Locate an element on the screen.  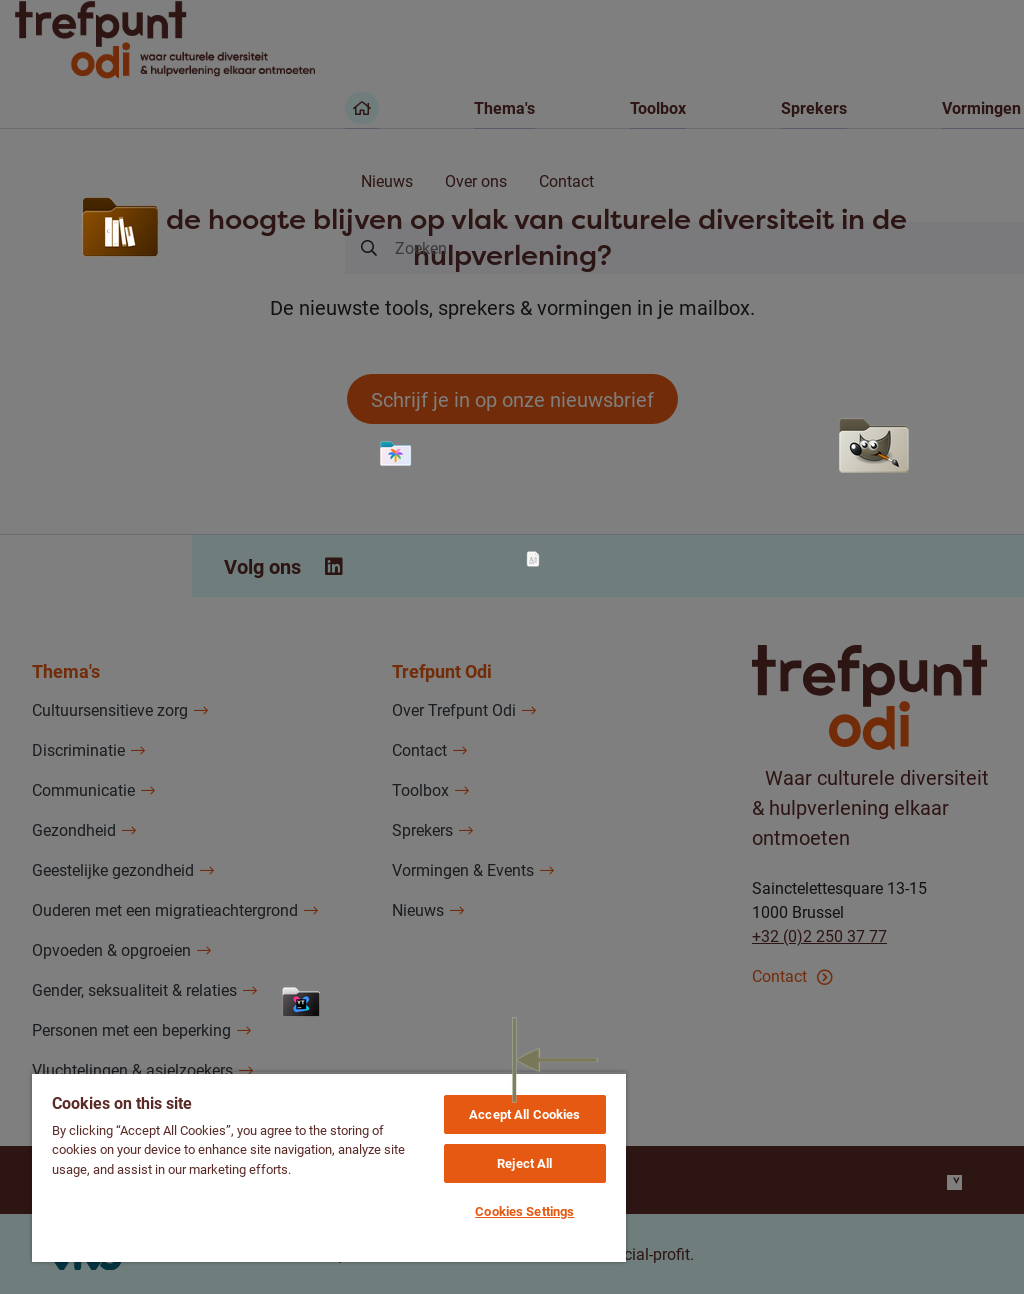
open YouTrack project folder is located at coordinates (301, 1003).